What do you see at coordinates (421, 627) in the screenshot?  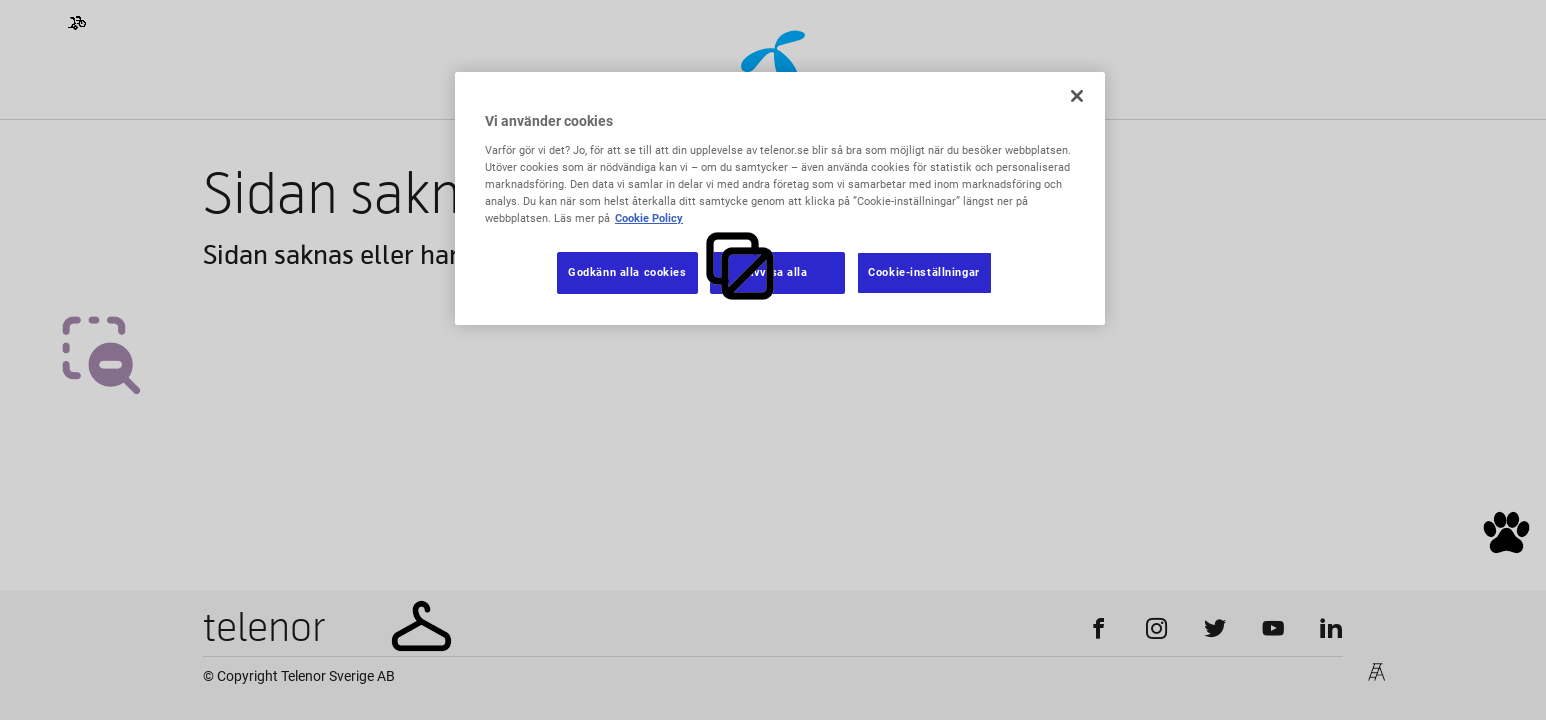 I see `access your wardrobe or closet` at bounding box center [421, 627].